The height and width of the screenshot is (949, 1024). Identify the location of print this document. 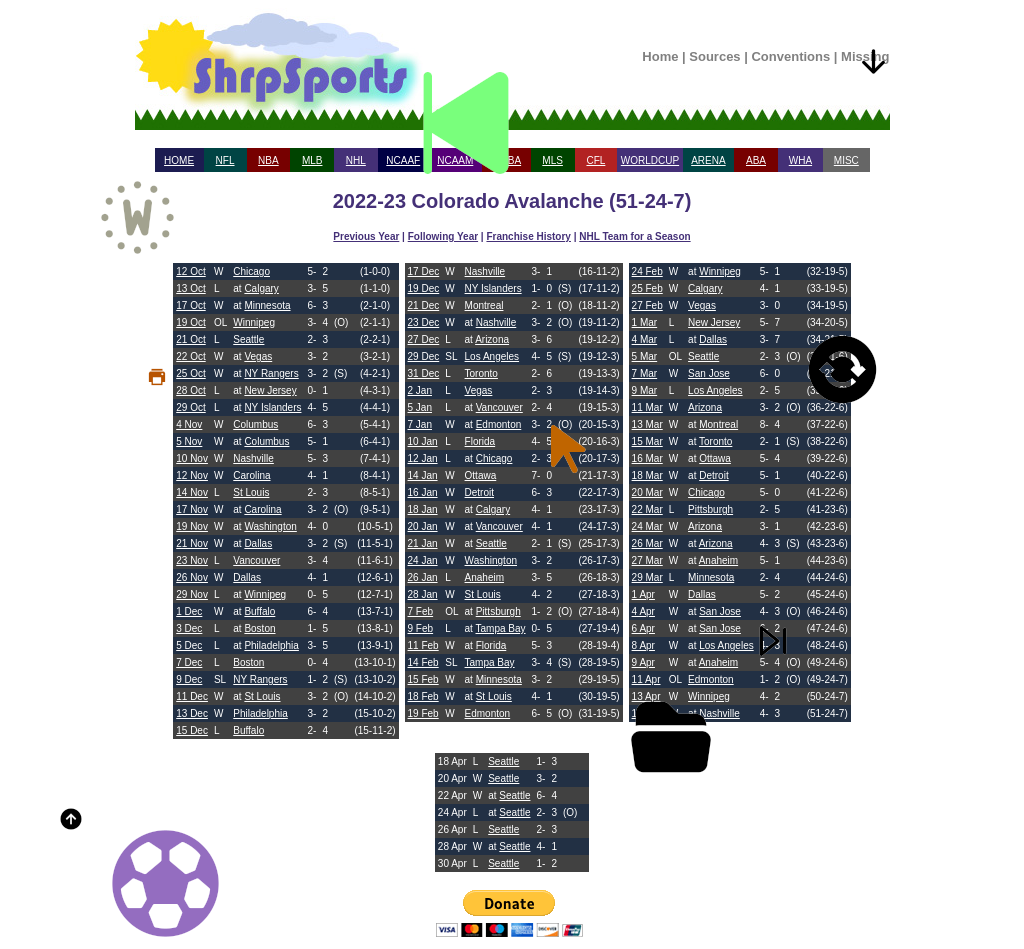
(157, 377).